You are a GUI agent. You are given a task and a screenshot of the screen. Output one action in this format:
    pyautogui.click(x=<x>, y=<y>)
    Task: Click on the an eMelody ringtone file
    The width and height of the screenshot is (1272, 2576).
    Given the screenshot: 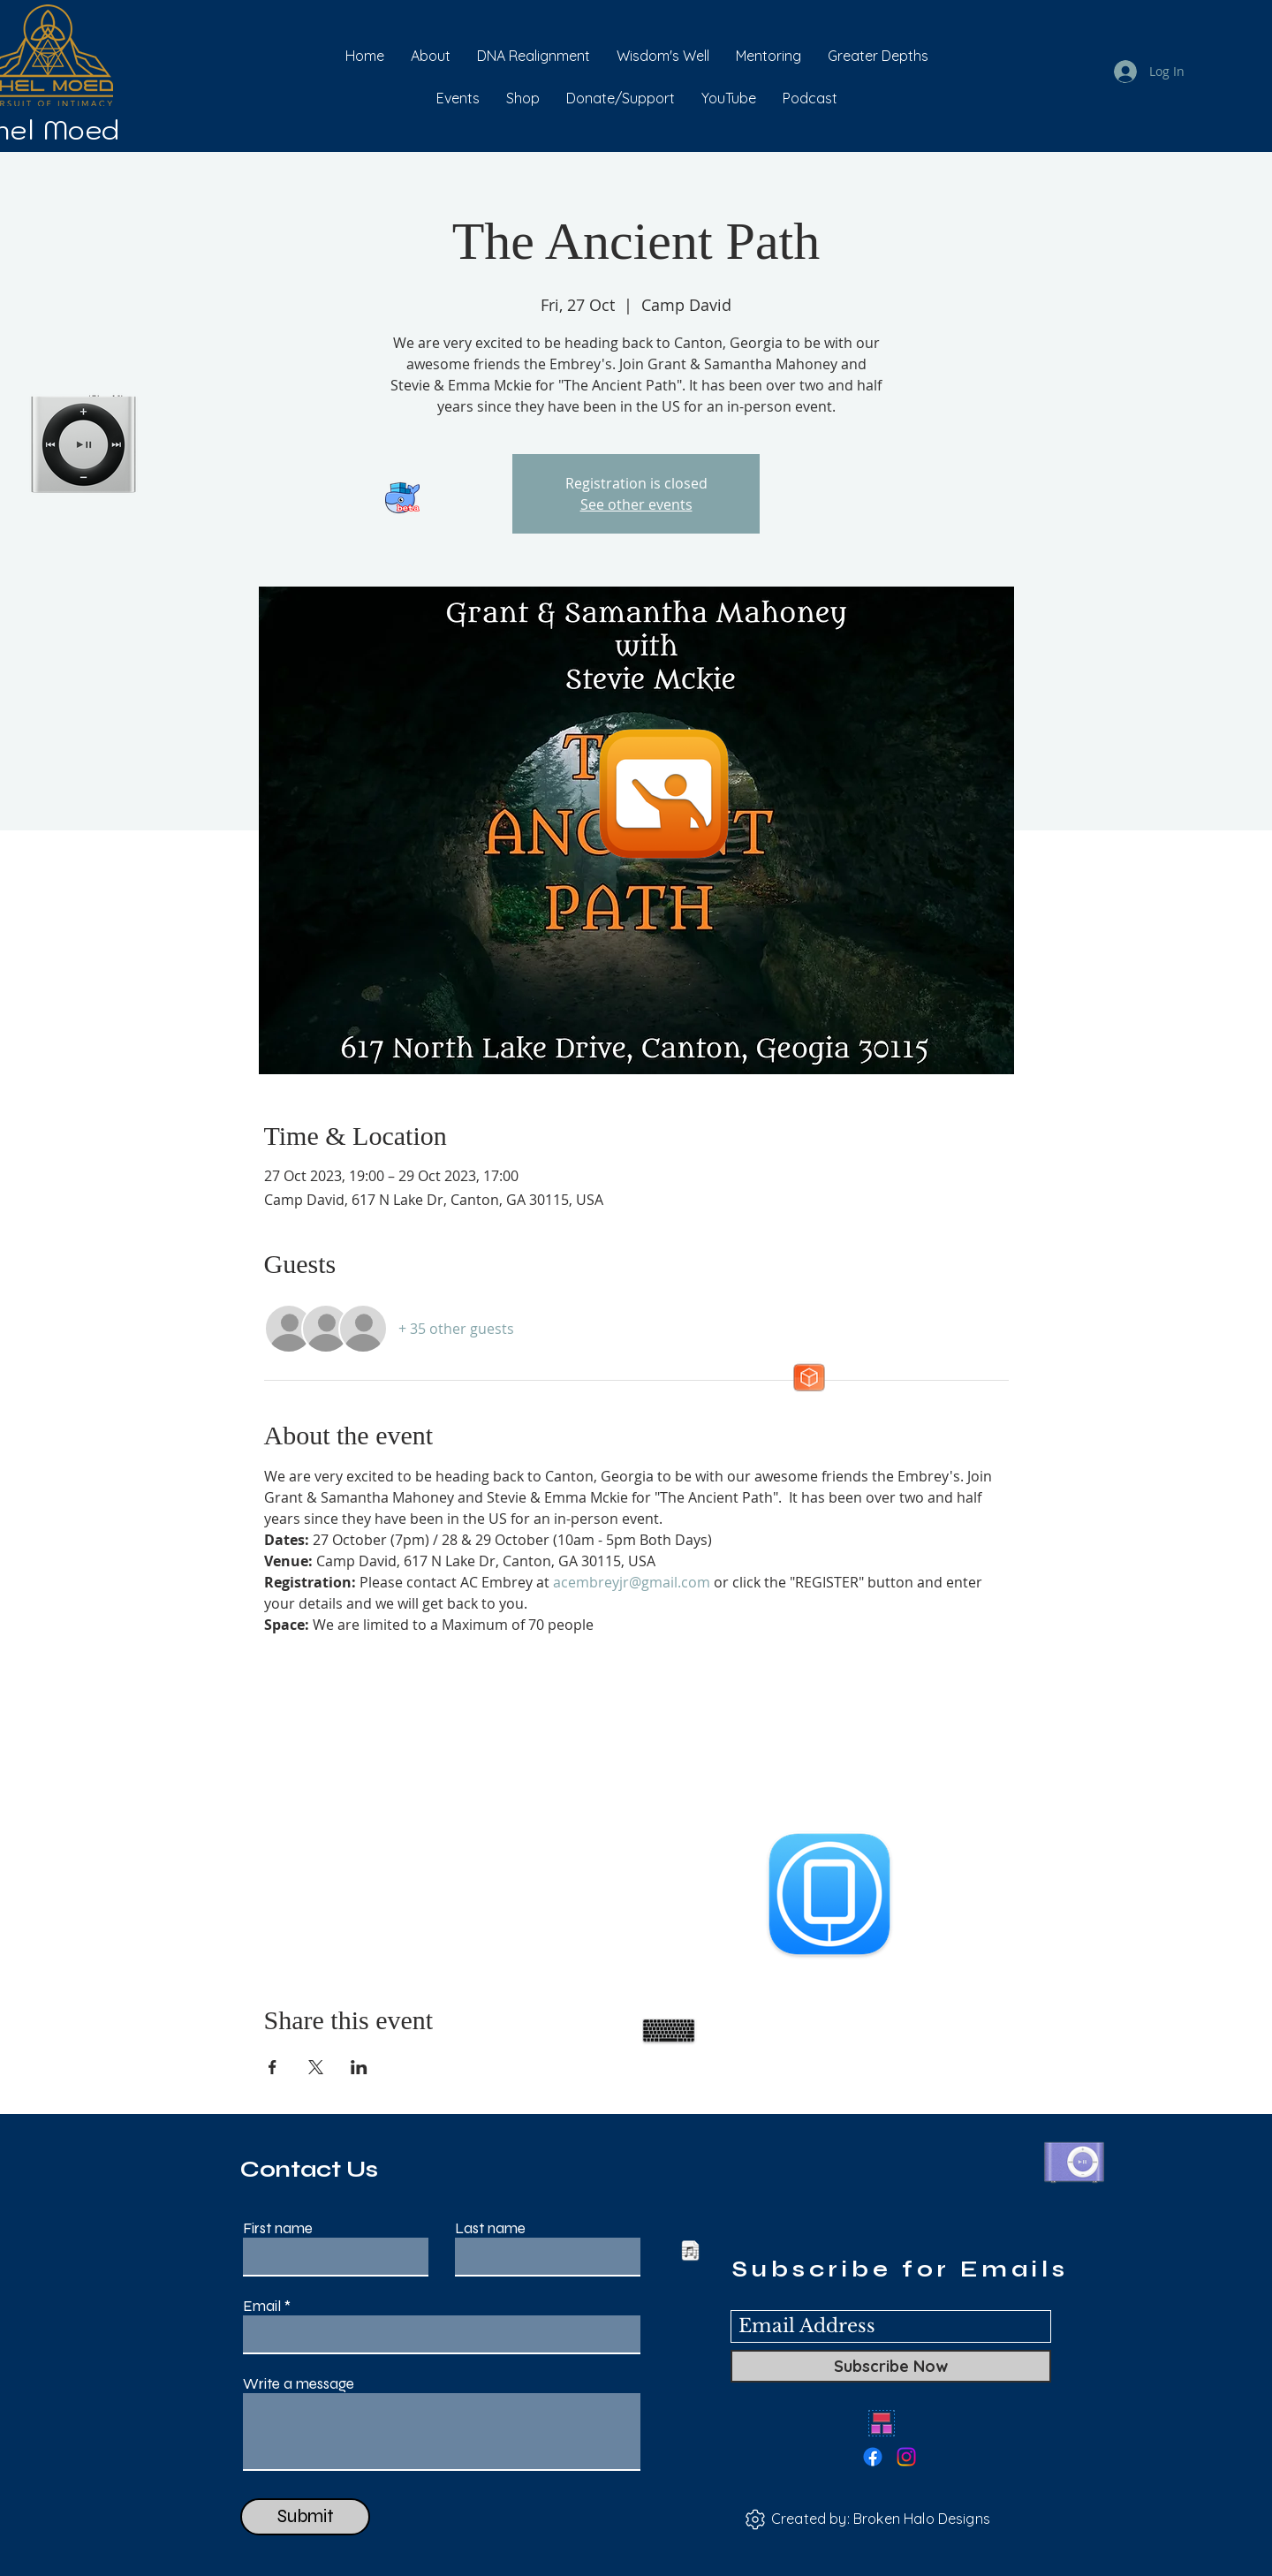 What is the action you would take?
    pyautogui.click(x=690, y=2250)
    